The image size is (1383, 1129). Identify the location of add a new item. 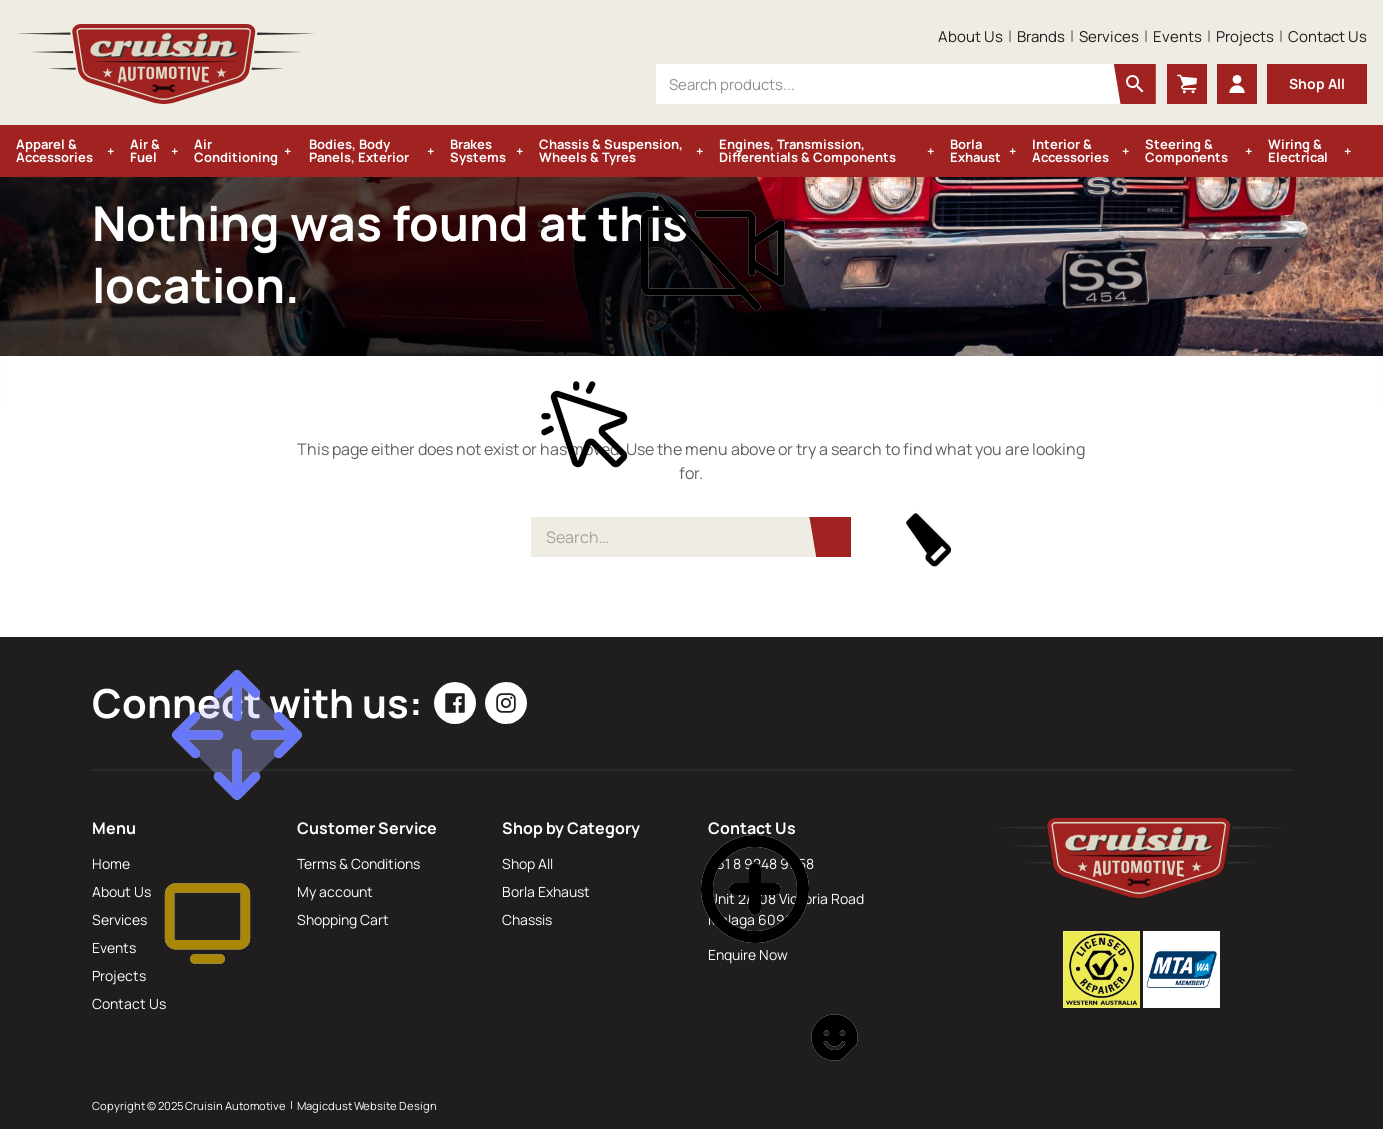
(755, 889).